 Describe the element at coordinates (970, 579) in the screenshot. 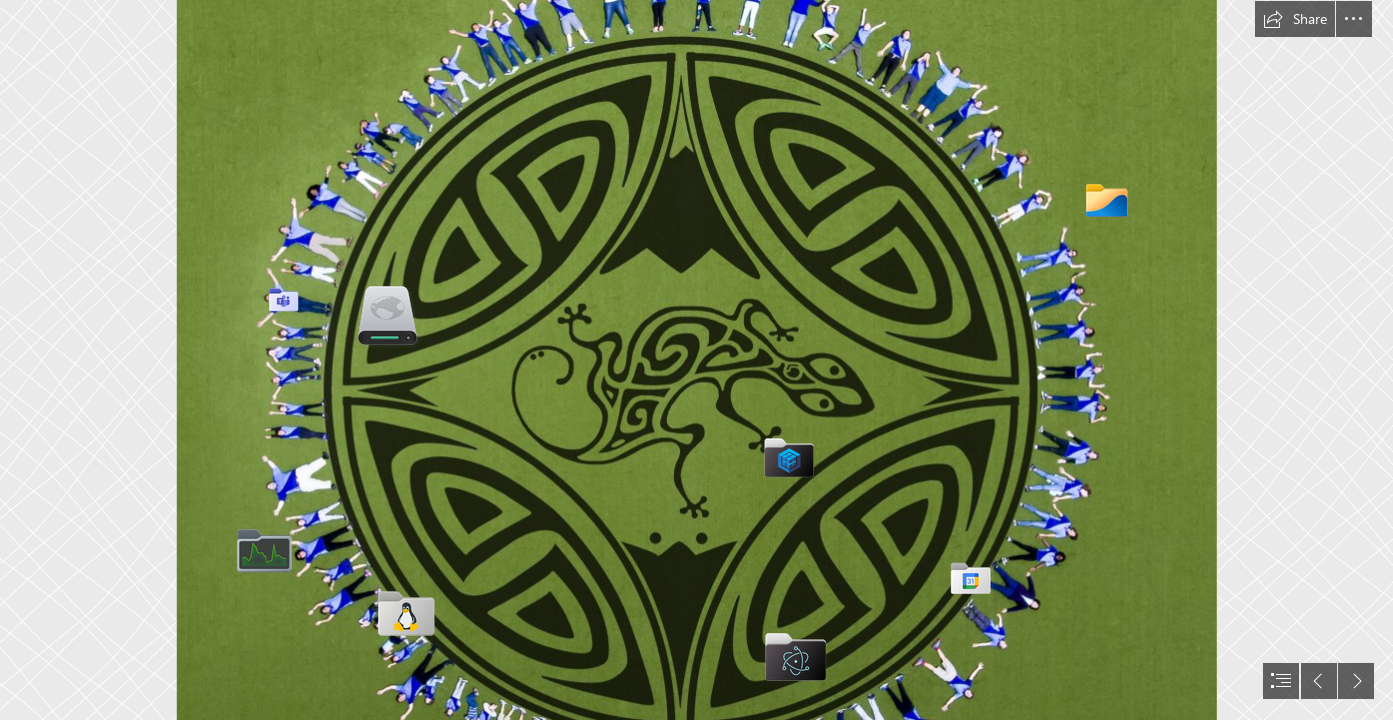

I see `open folder containing google calendar files` at that location.